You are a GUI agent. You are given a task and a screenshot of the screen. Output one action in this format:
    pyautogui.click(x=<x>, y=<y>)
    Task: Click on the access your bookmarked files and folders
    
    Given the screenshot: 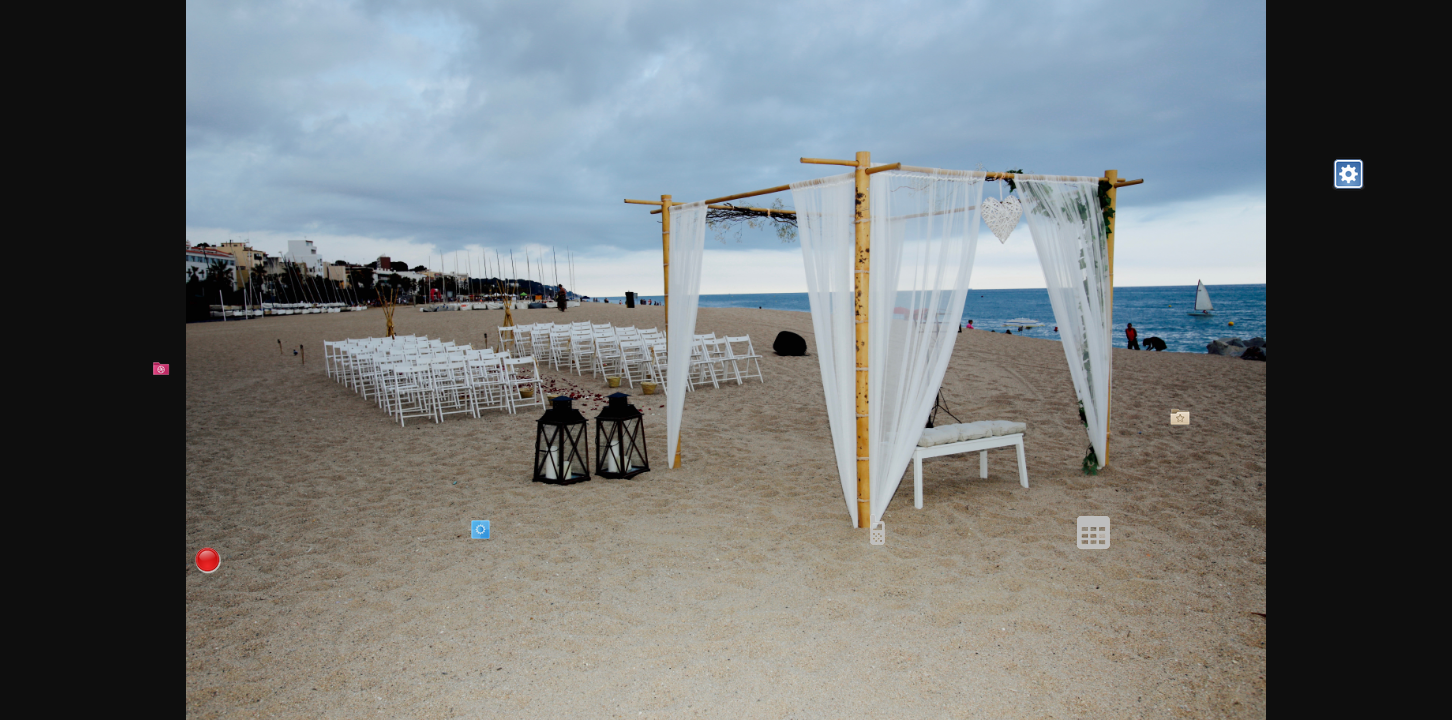 What is the action you would take?
    pyautogui.click(x=1180, y=418)
    